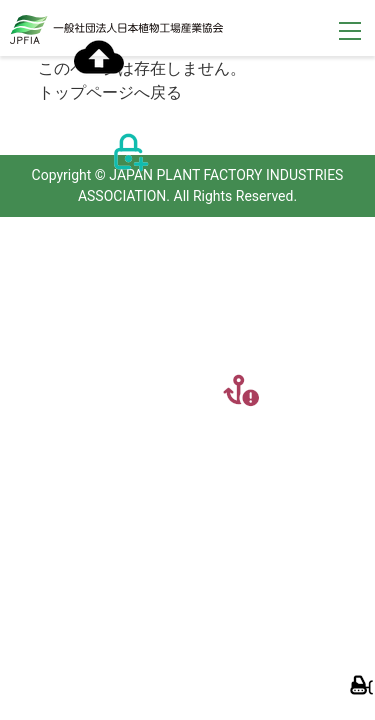  Describe the element at coordinates (128, 151) in the screenshot. I see `add a new password or security credential` at that location.